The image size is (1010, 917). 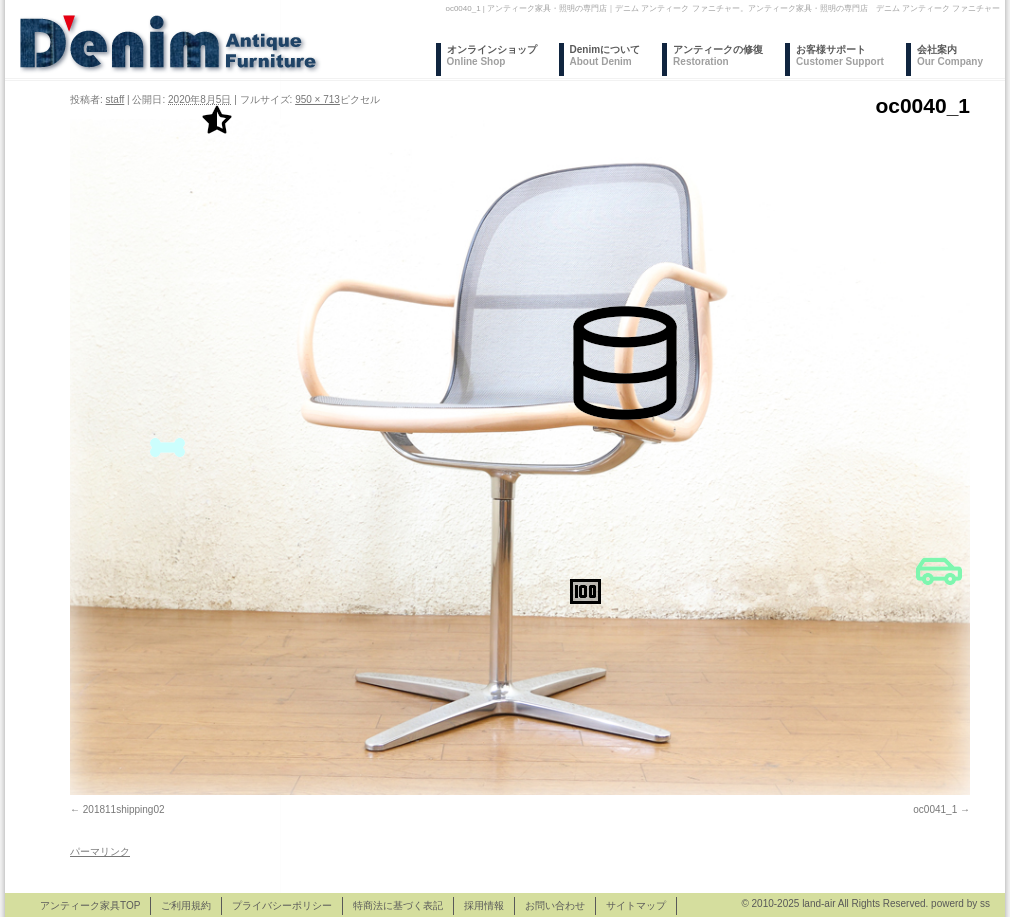 What do you see at coordinates (625, 363) in the screenshot?
I see `access database management` at bounding box center [625, 363].